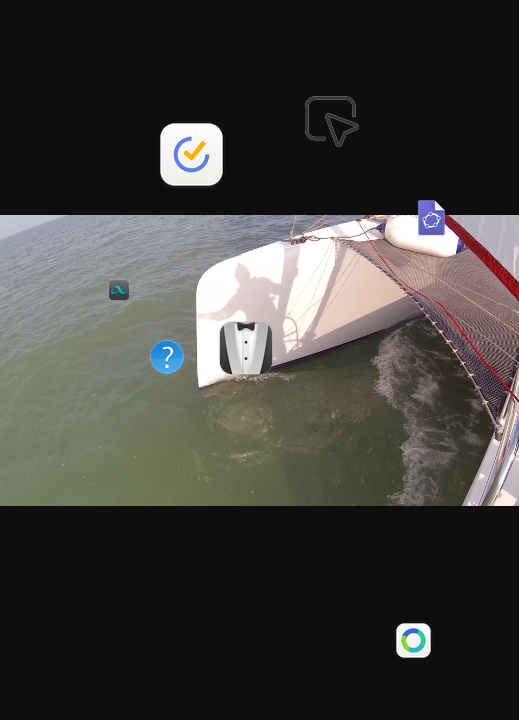 The image size is (519, 720). Describe the element at coordinates (191, 154) in the screenshot. I see `open TickTick task manager app` at that location.